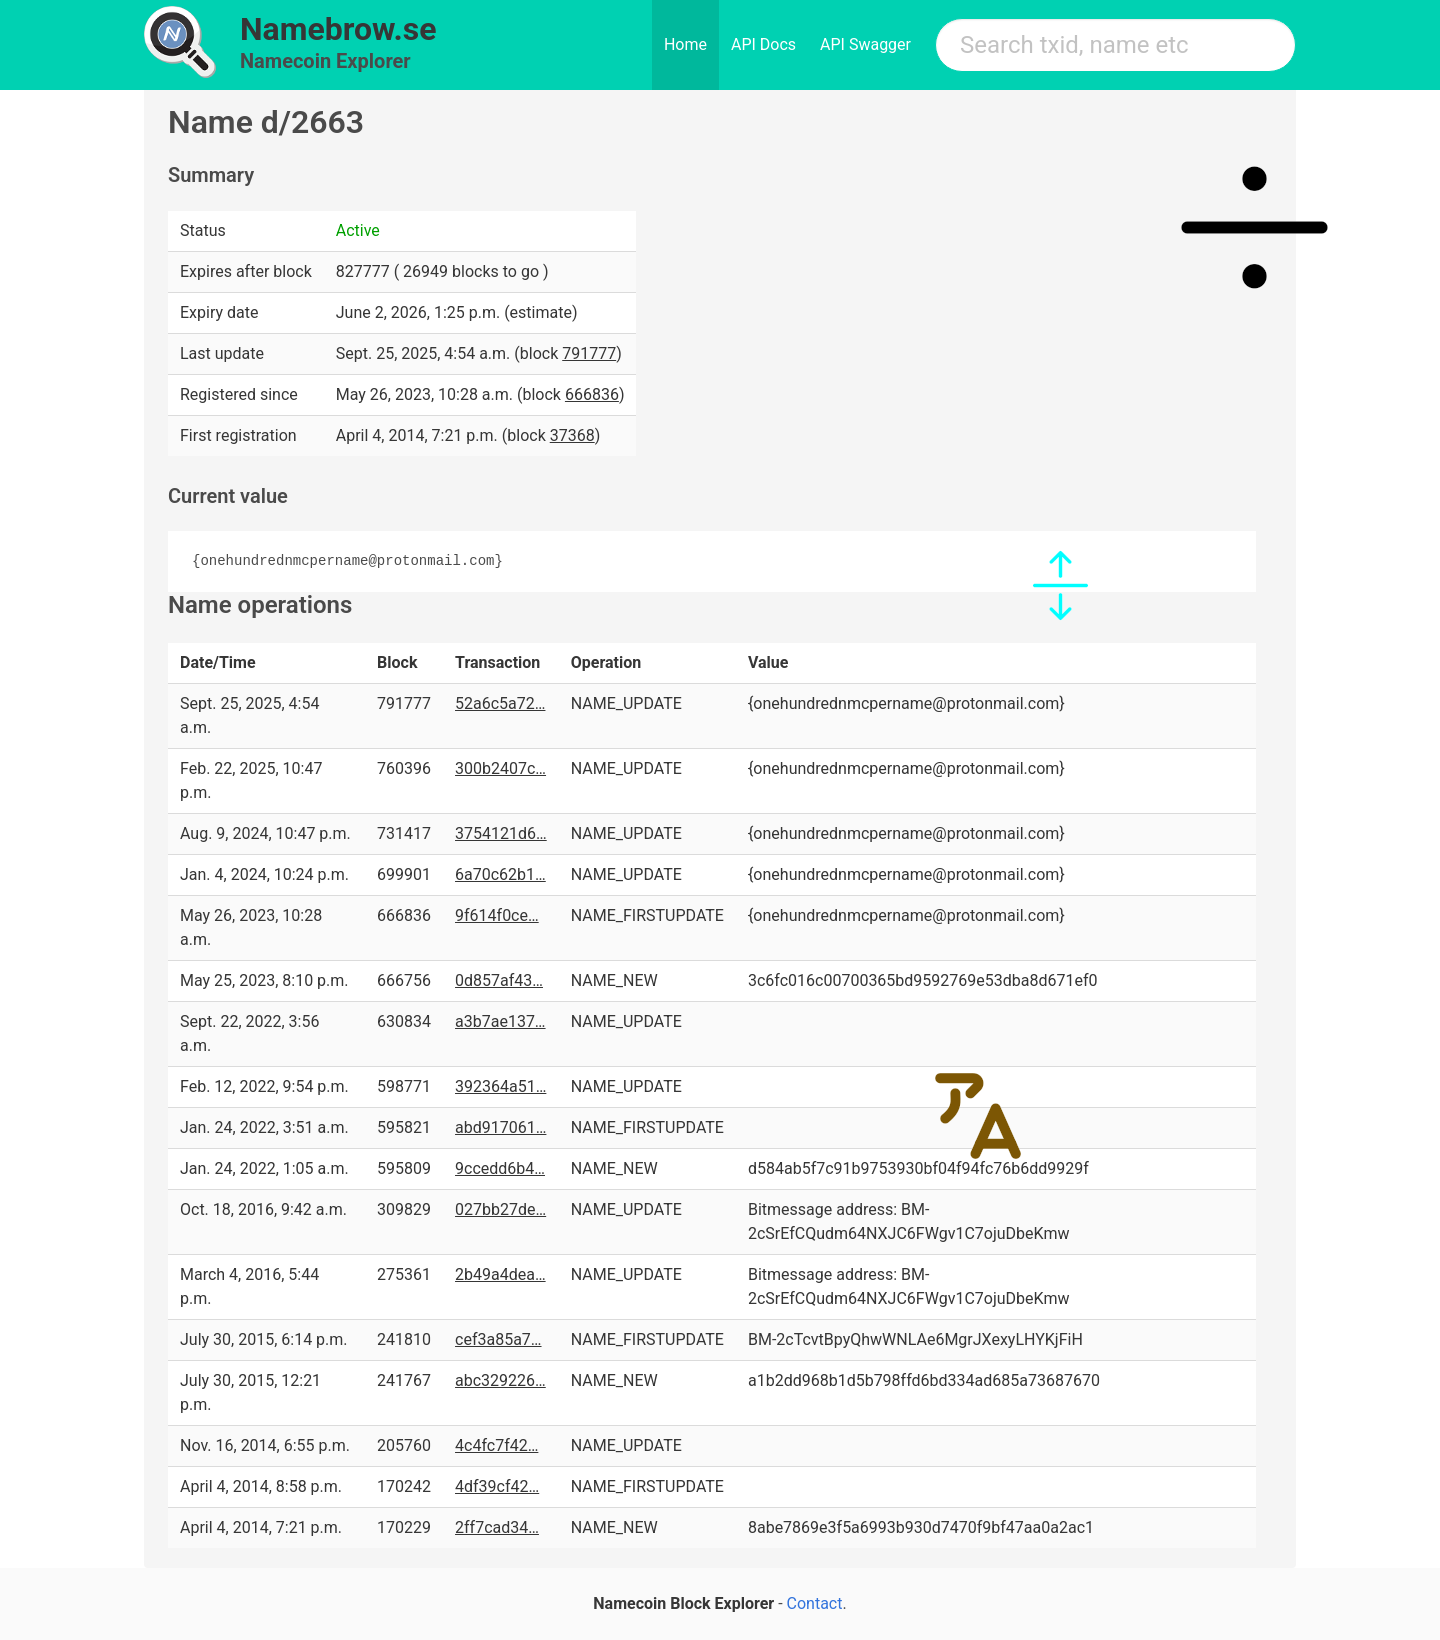  What do you see at coordinates (1254, 227) in the screenshot?
I see `perform division calculation` at bounding box center [1254, 227].